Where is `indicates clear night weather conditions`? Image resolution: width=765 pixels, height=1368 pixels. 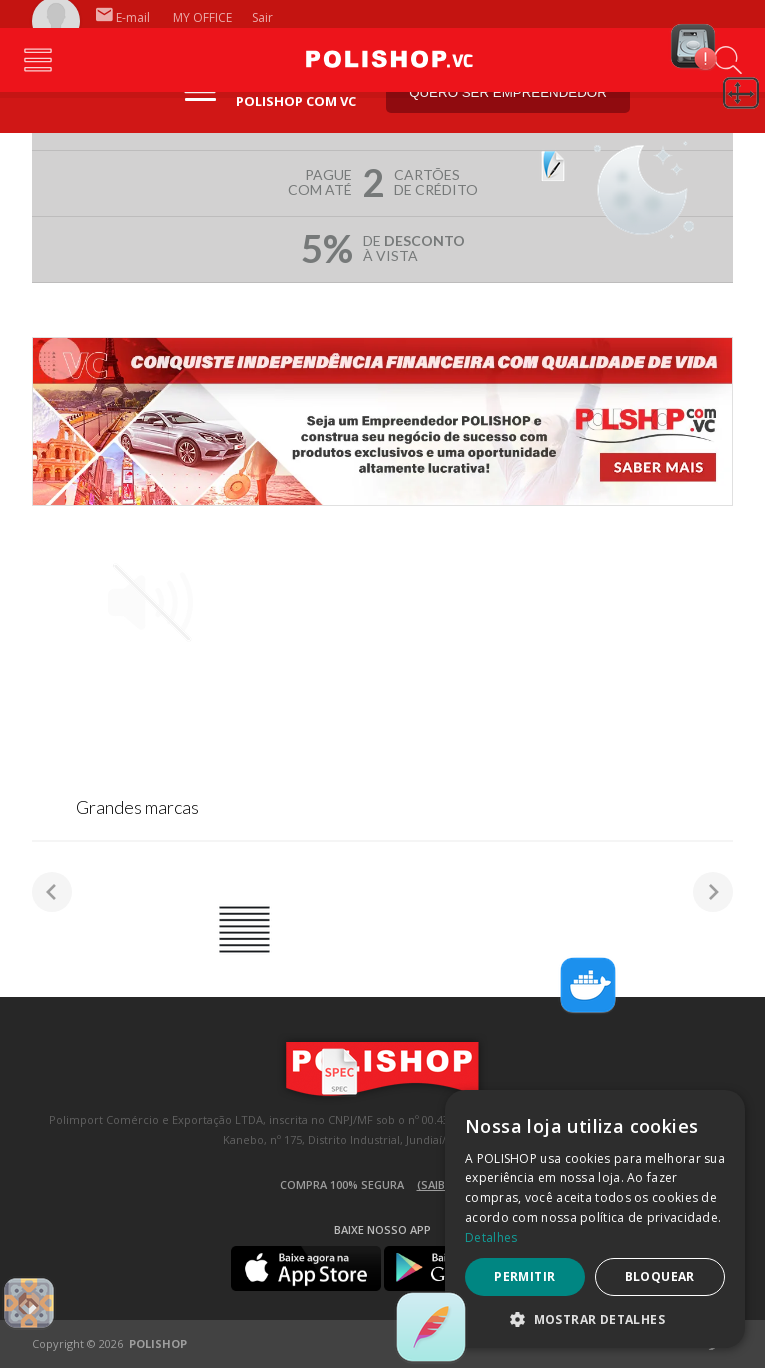 indicates clear night weather conditions is located at coordinates (644, 190).